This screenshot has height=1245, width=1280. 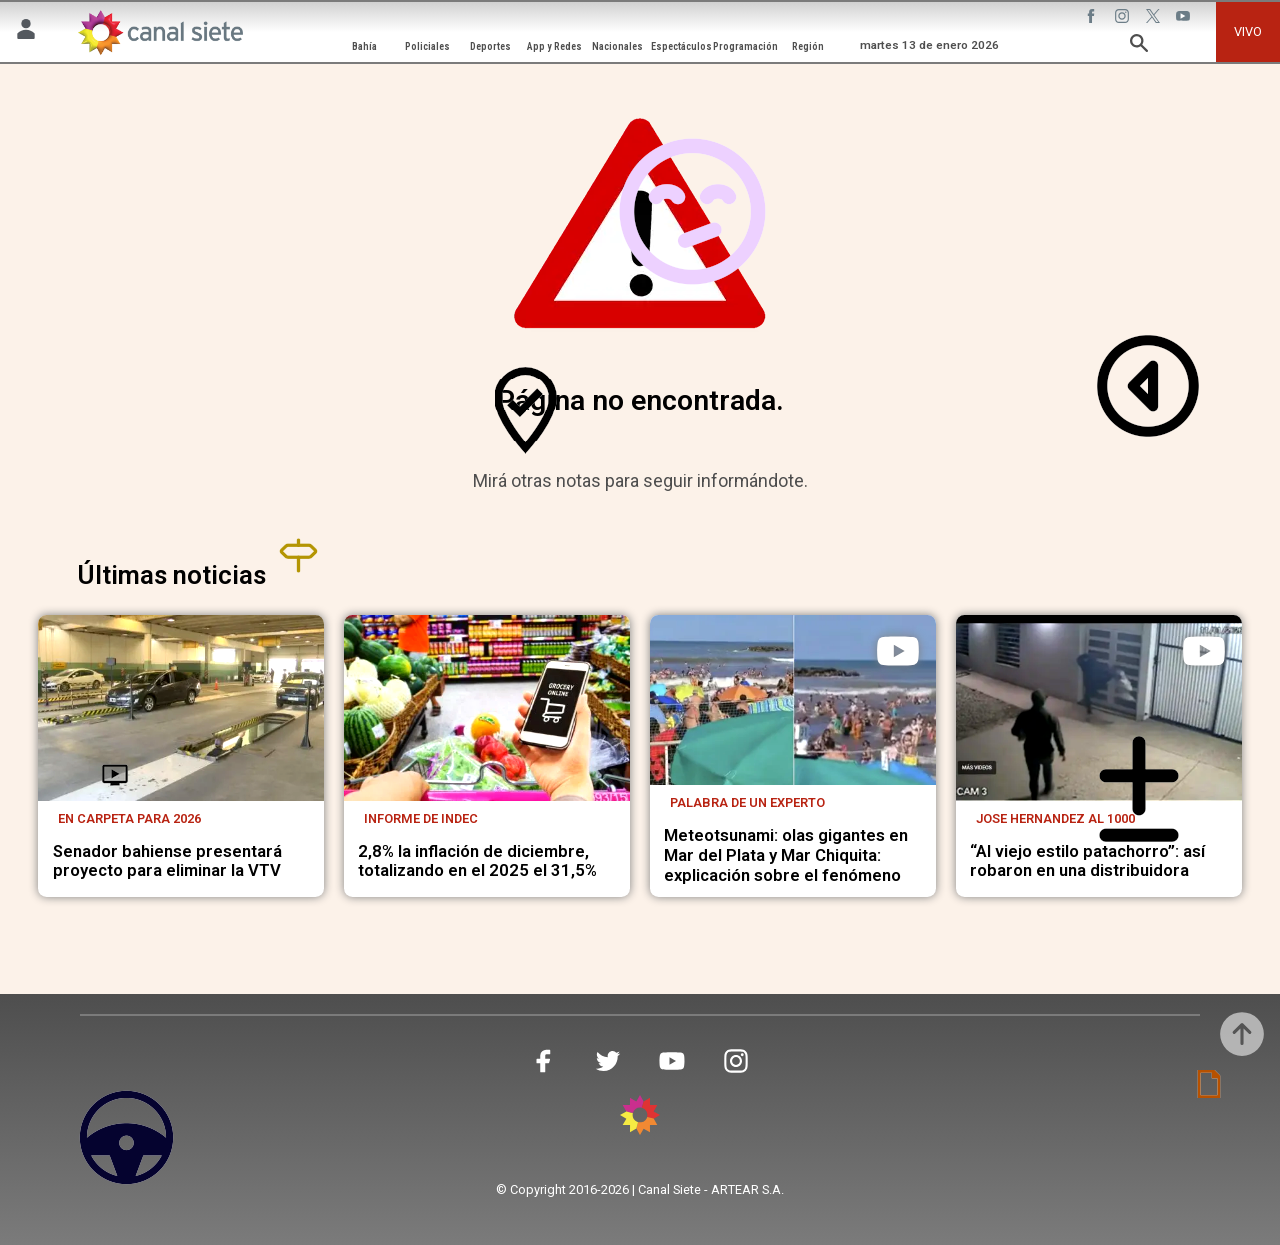 I want to click on view document or file, so click(x=1209, y=1084).